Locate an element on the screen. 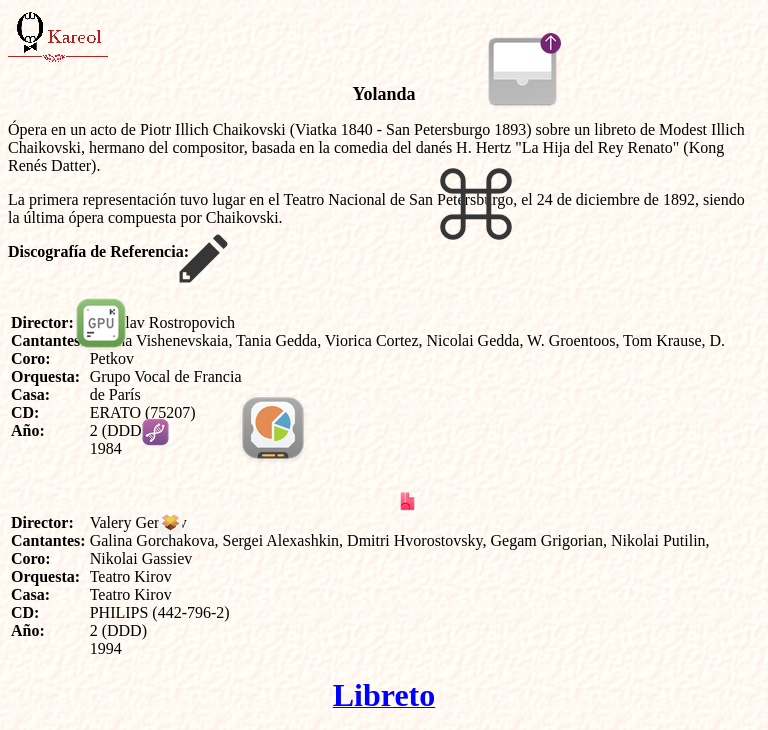 Image resolution: width=768 pixels, height=730 pixels. open graphics driver settings is located at coordinates (101, 324).